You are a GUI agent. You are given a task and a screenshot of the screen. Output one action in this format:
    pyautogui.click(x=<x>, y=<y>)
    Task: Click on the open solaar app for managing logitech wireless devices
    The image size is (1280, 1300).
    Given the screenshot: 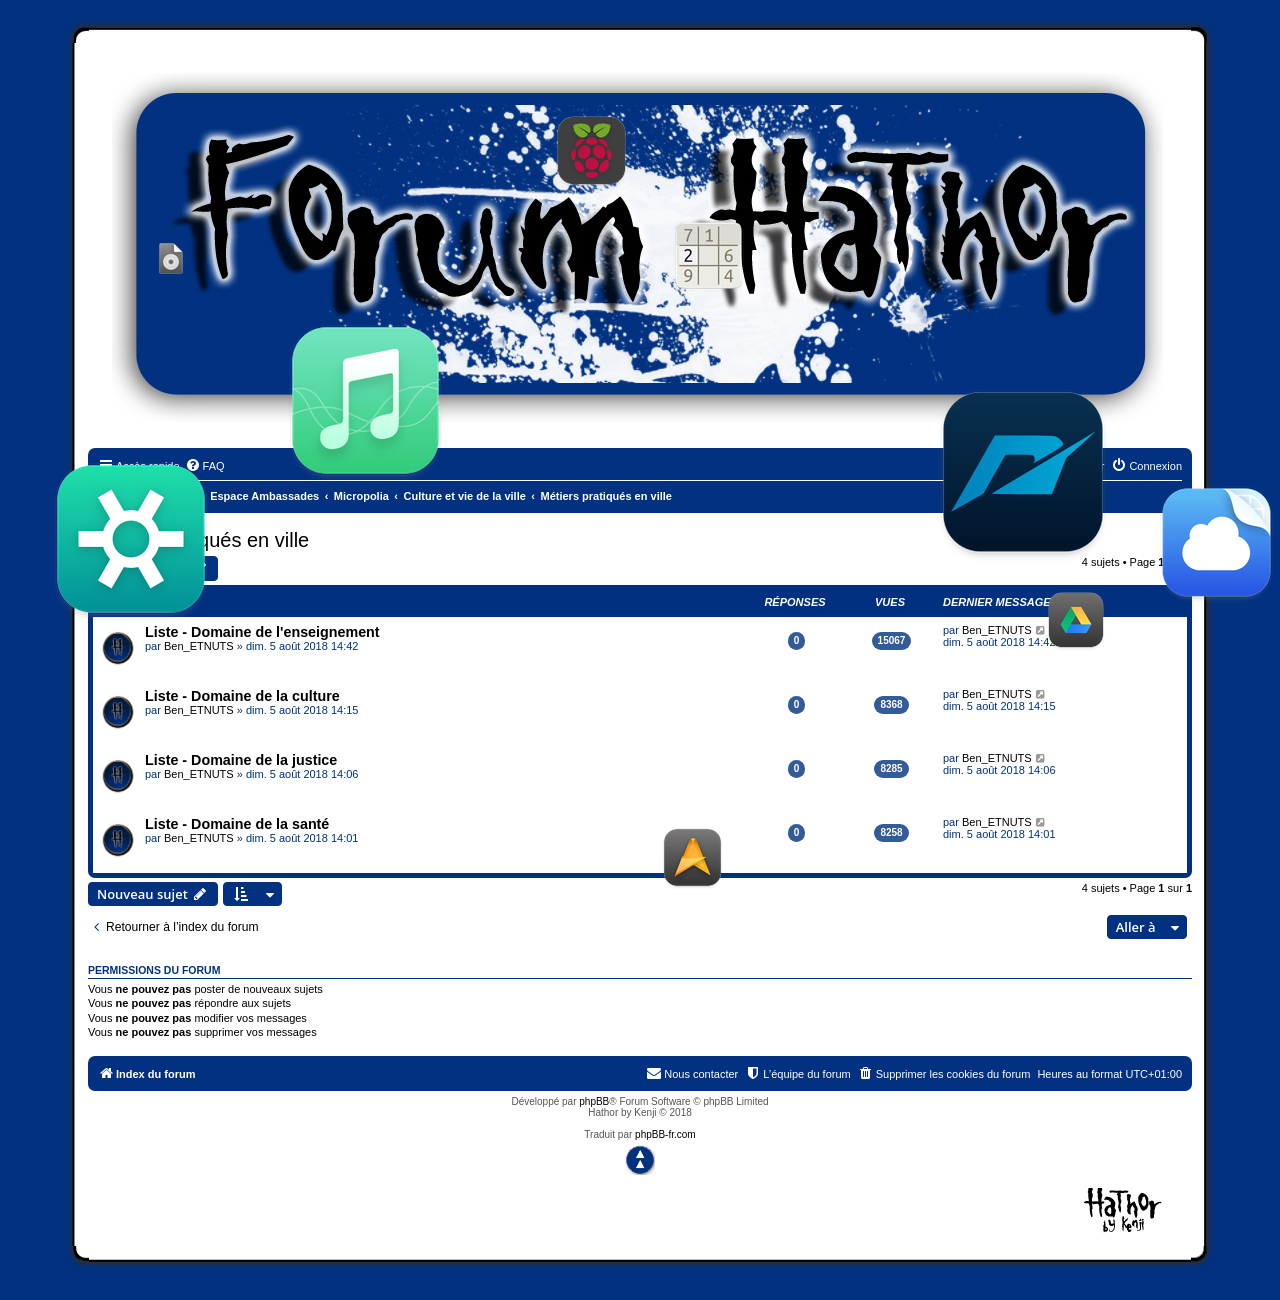 What is the action you would take?
    pyautogui.click(x=131, y=539)
    